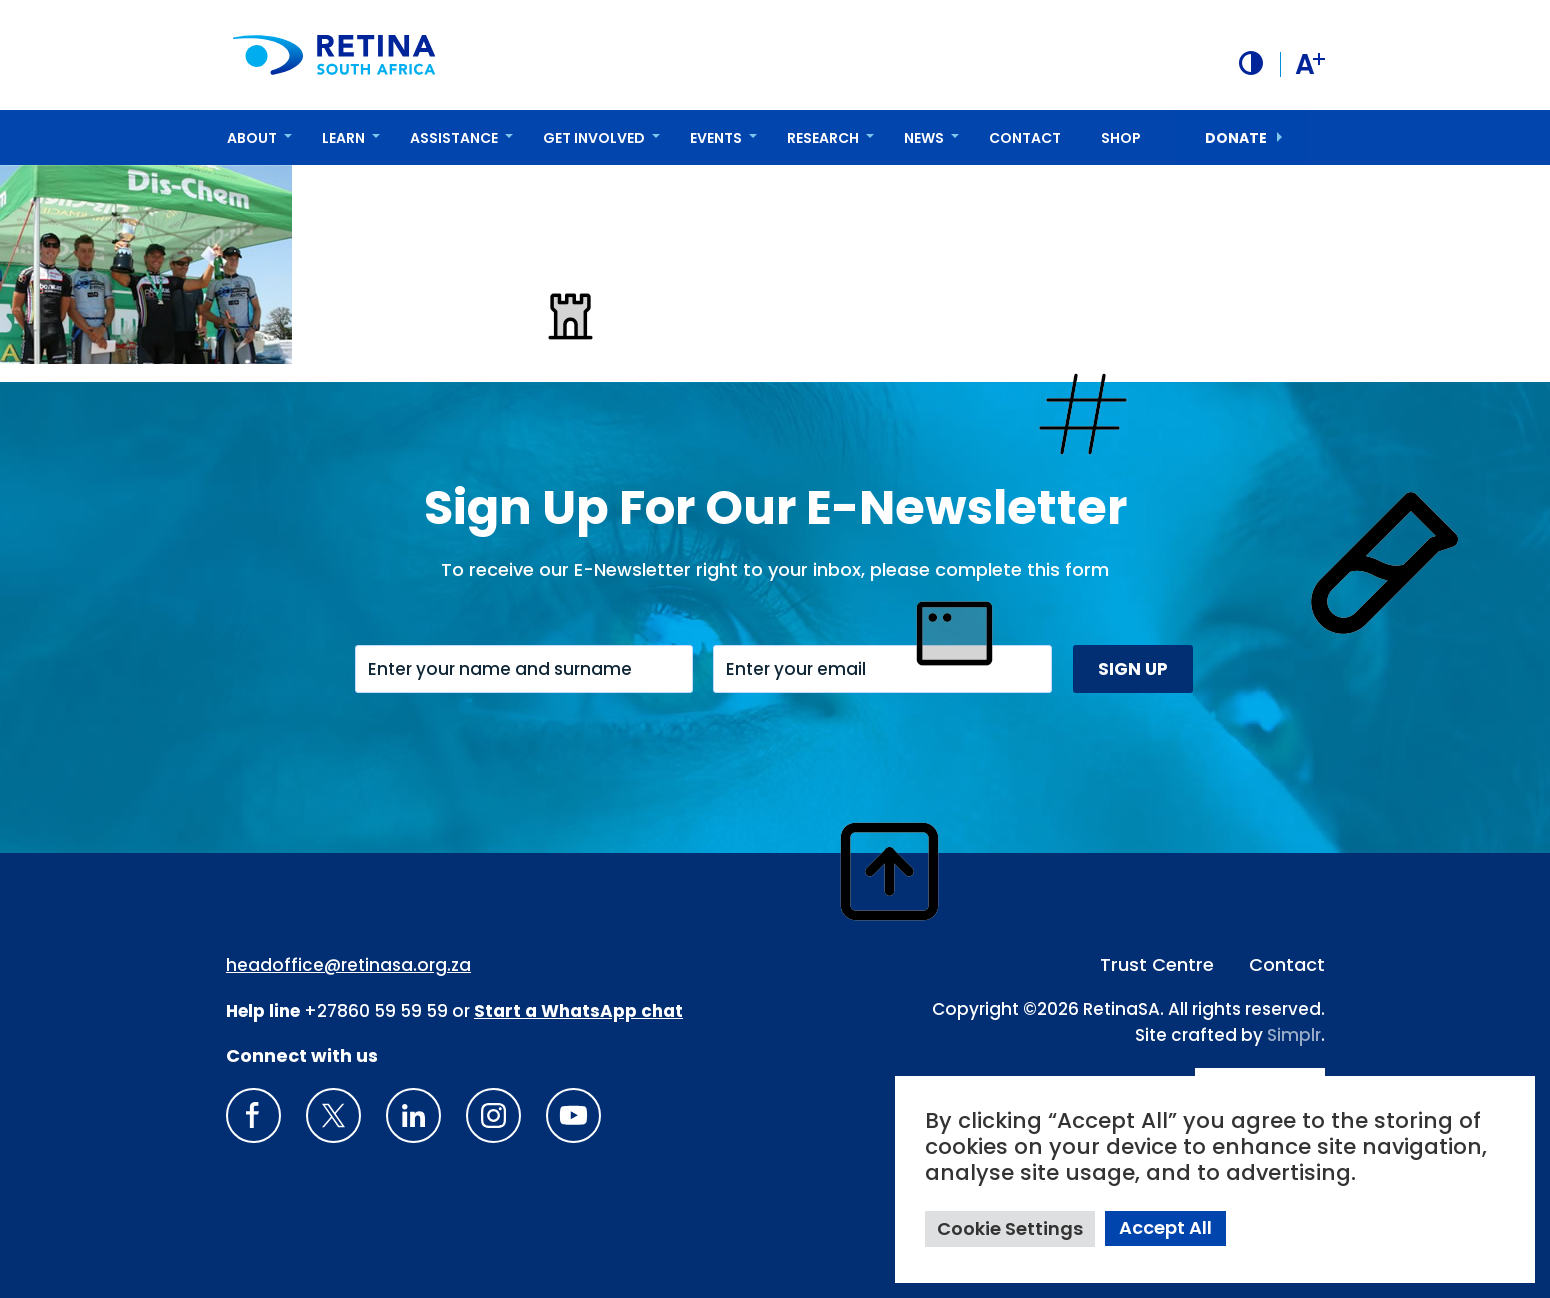  What do you see at coordinates (570, 315) in the screenshot?
I see `access castle or fortress-themed game content` at bounding box center [570, 315].